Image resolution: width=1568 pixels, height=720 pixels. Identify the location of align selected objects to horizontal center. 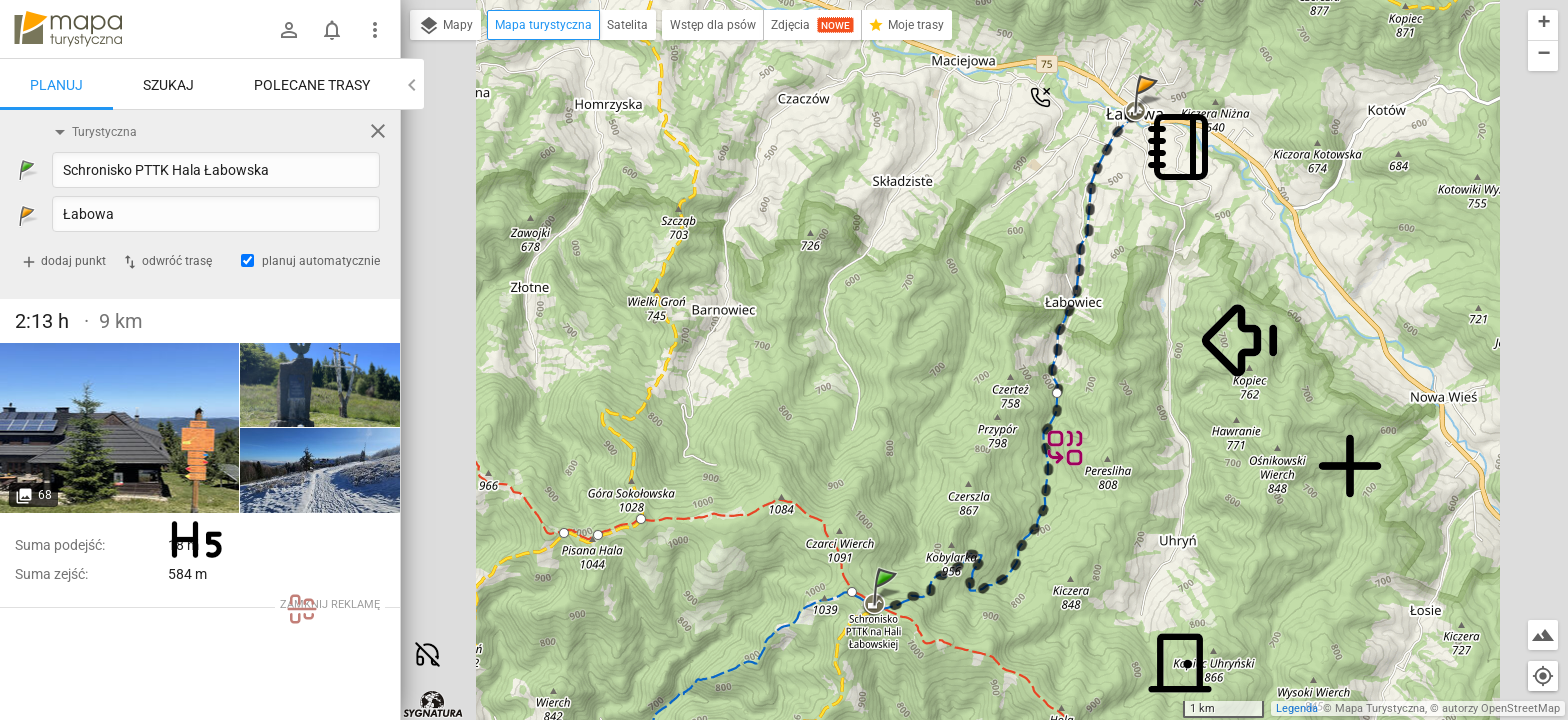
(302, 609).